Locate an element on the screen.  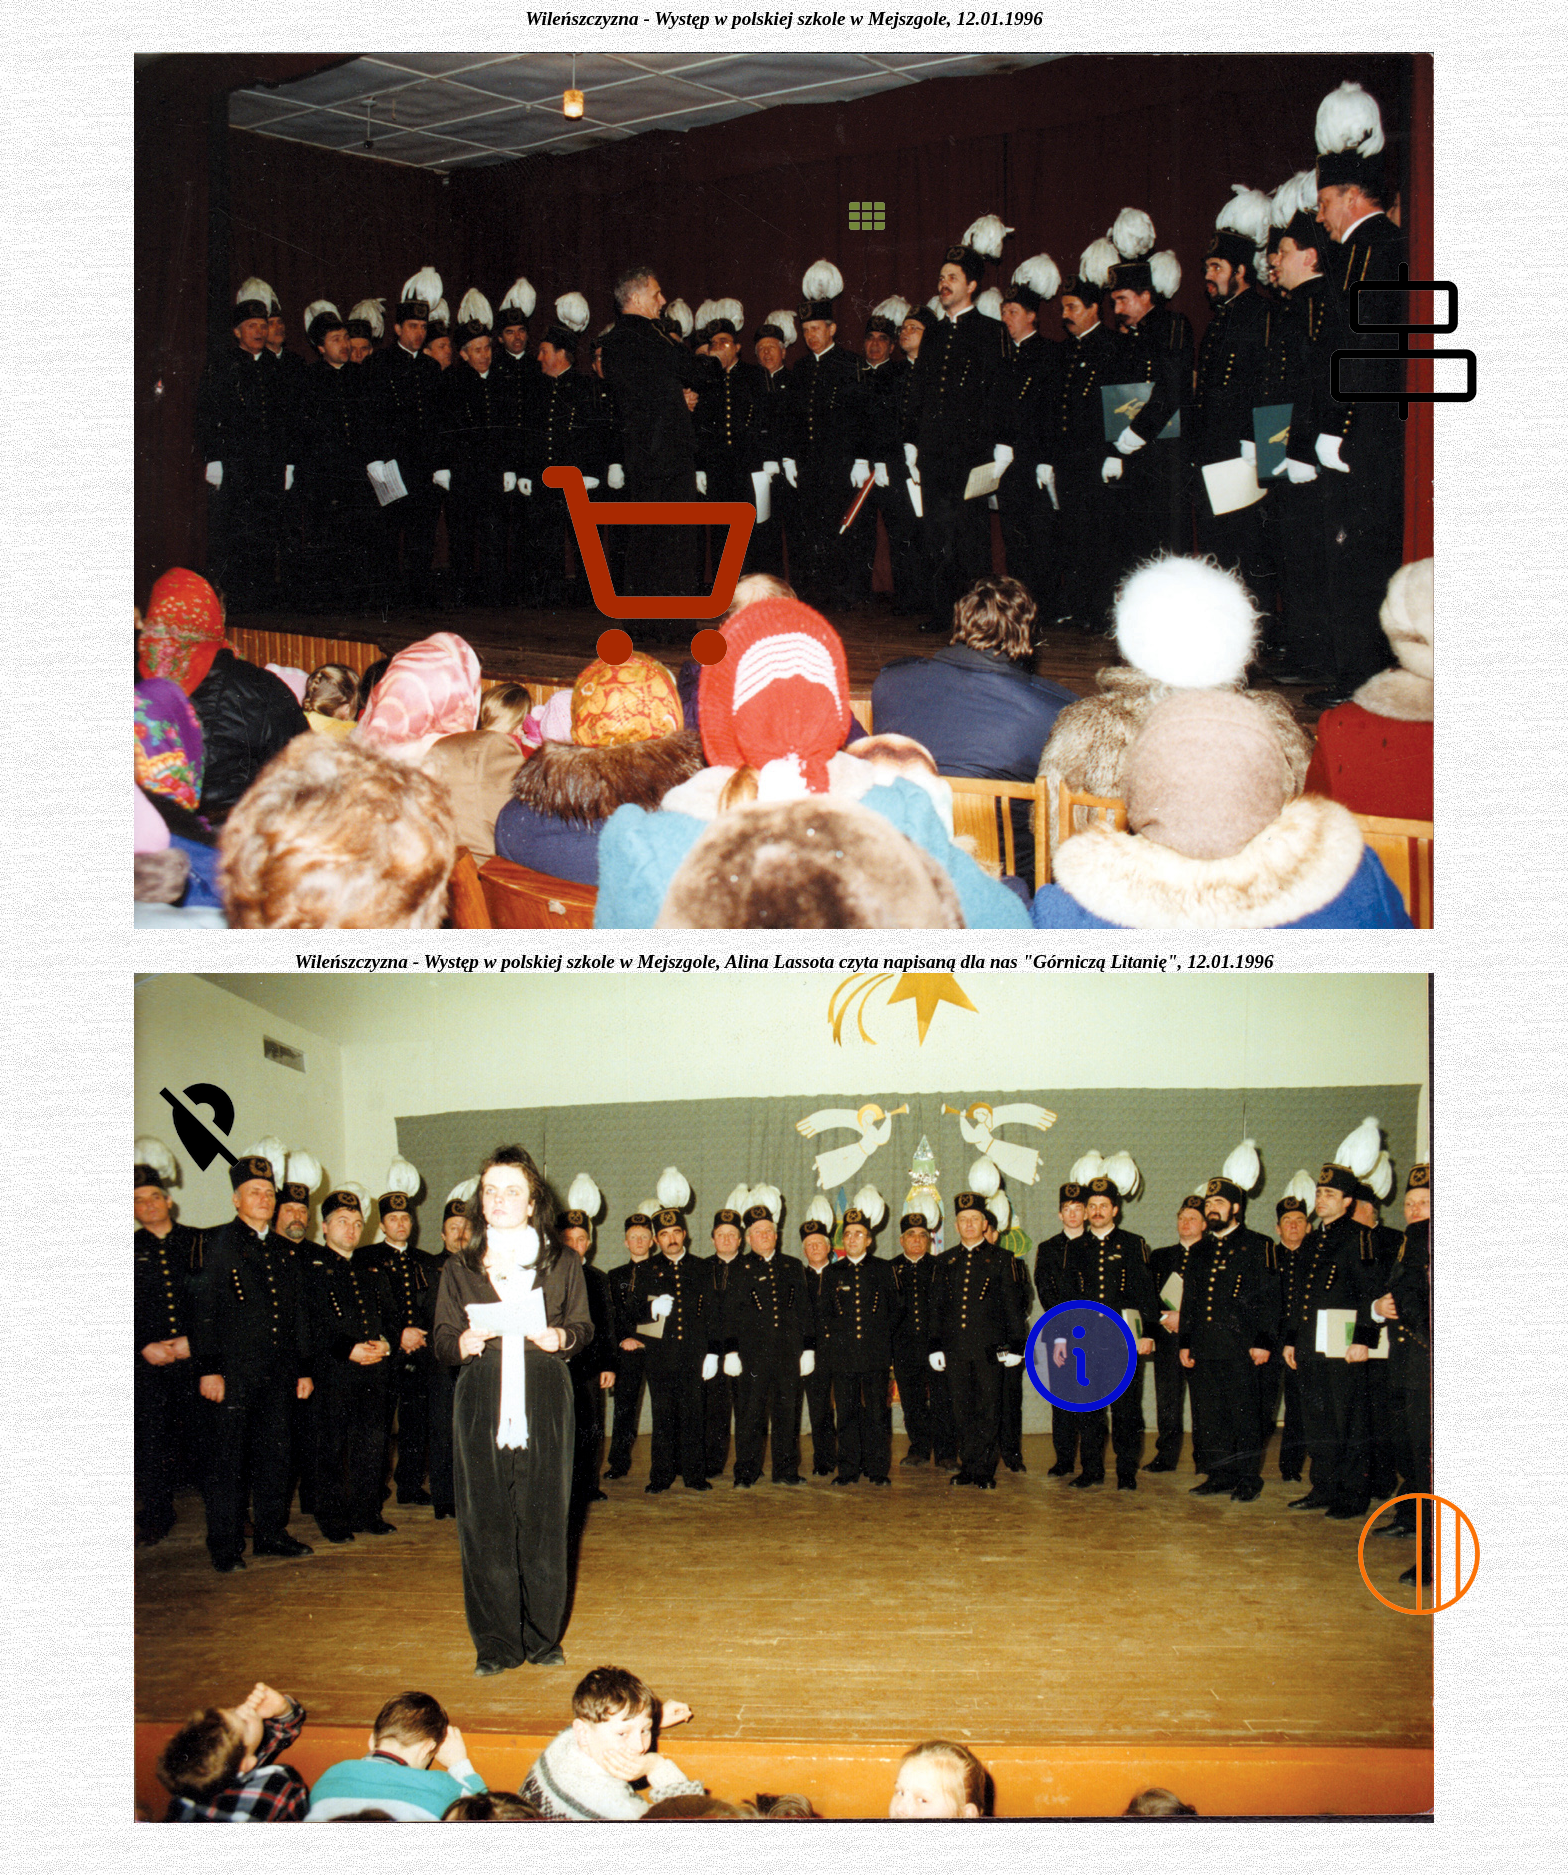
align objects to horizontal center is located at coordinates (1403, 341).